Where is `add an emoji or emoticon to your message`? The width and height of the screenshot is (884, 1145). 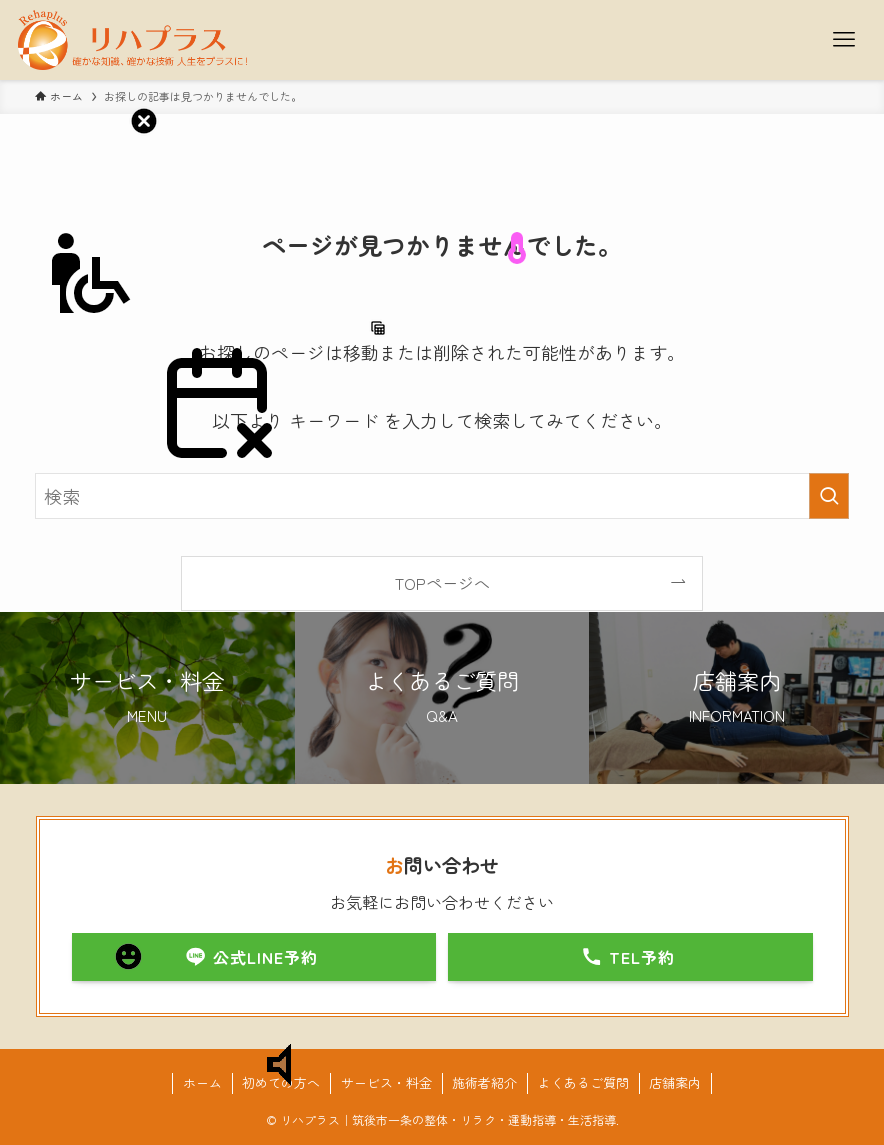
add an emoji or emoticon to your message is located at coordinates (128, 956).